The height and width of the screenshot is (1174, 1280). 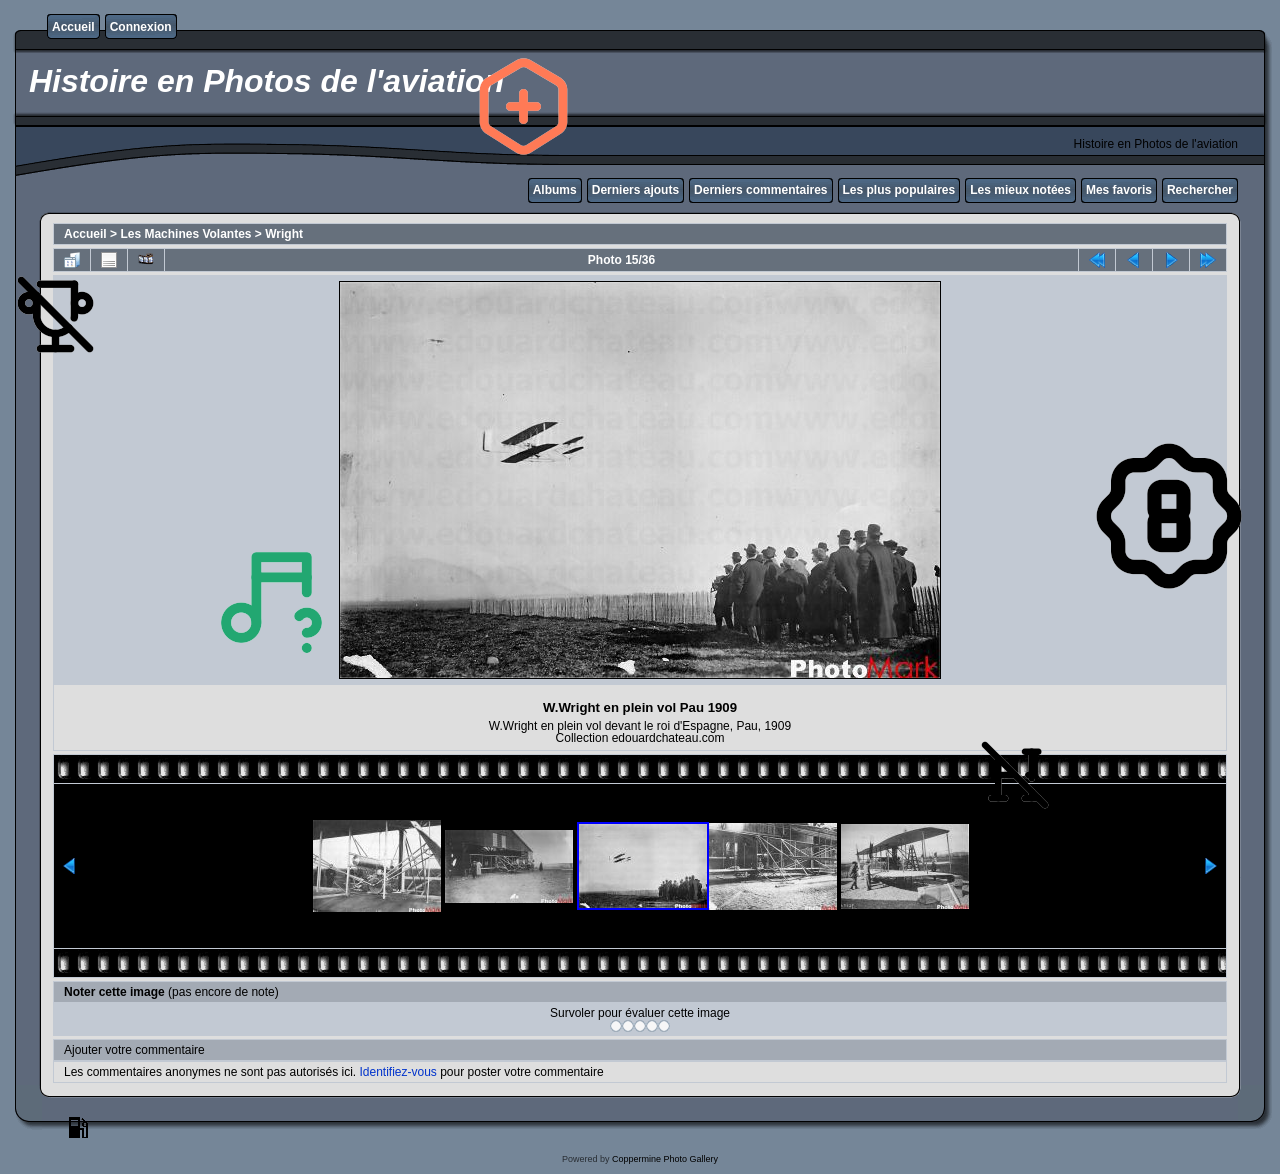 What do you see at coordinates (523, 106) in the screenshot?
I see `add a new module or component` at bounding box center [523, 106].